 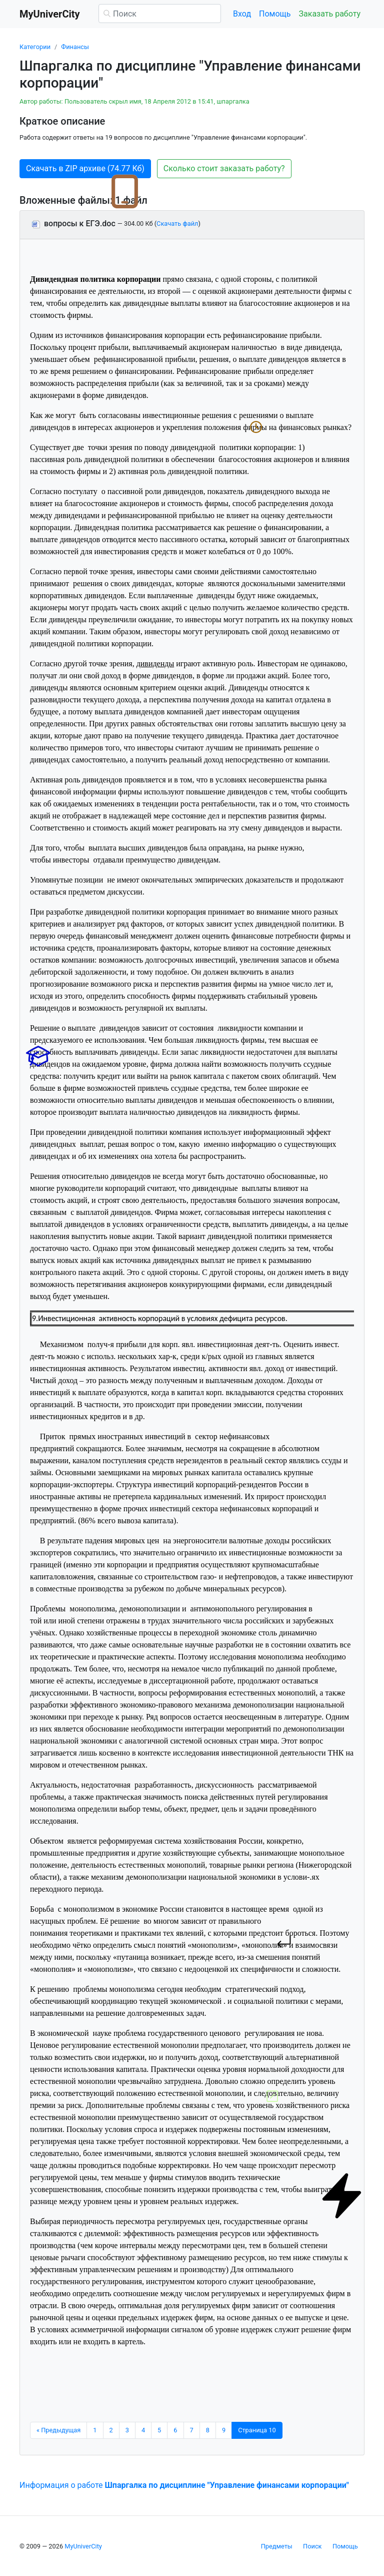 What do you see at coordinates (38, 1056) in the screenshot?
I see `access education or learning features` at bounding box center [38, 1056].